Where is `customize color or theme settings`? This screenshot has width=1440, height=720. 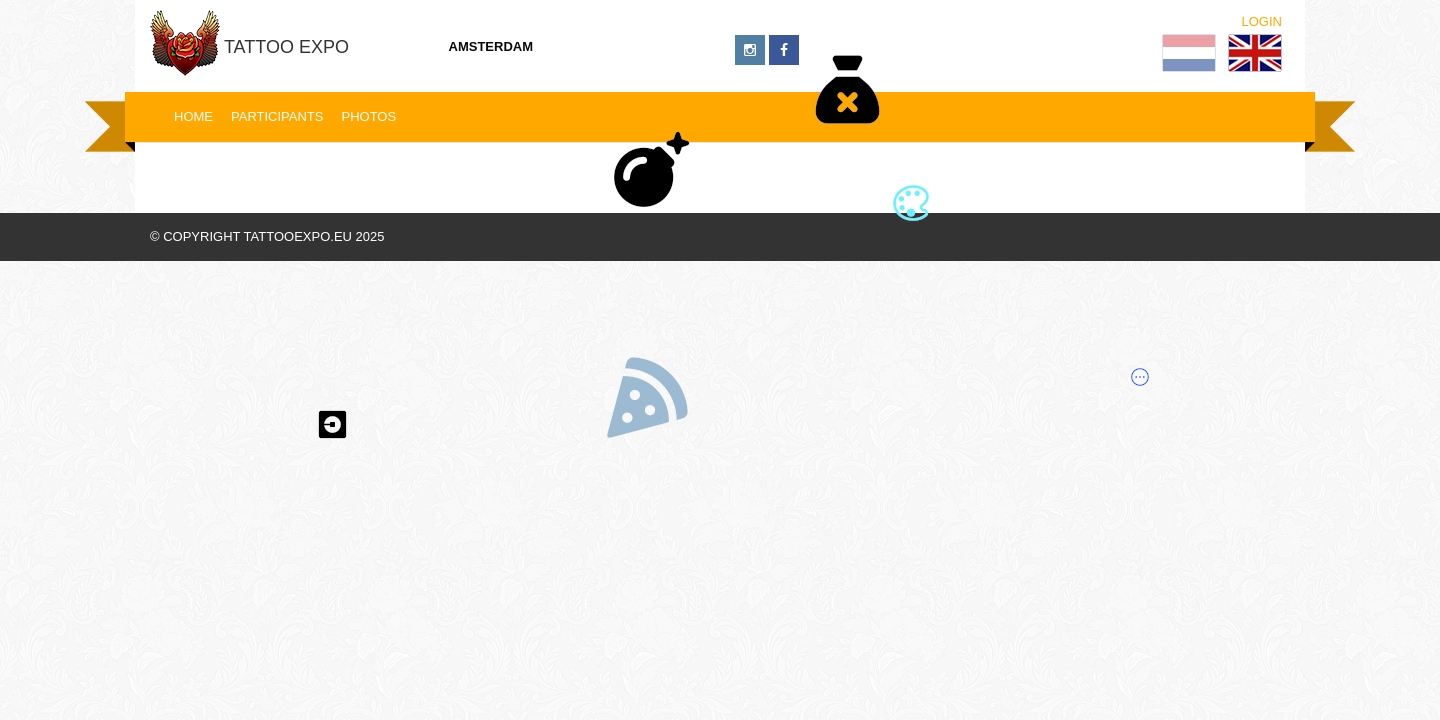
customize color or theme settings is located at coordinates (911, 203).